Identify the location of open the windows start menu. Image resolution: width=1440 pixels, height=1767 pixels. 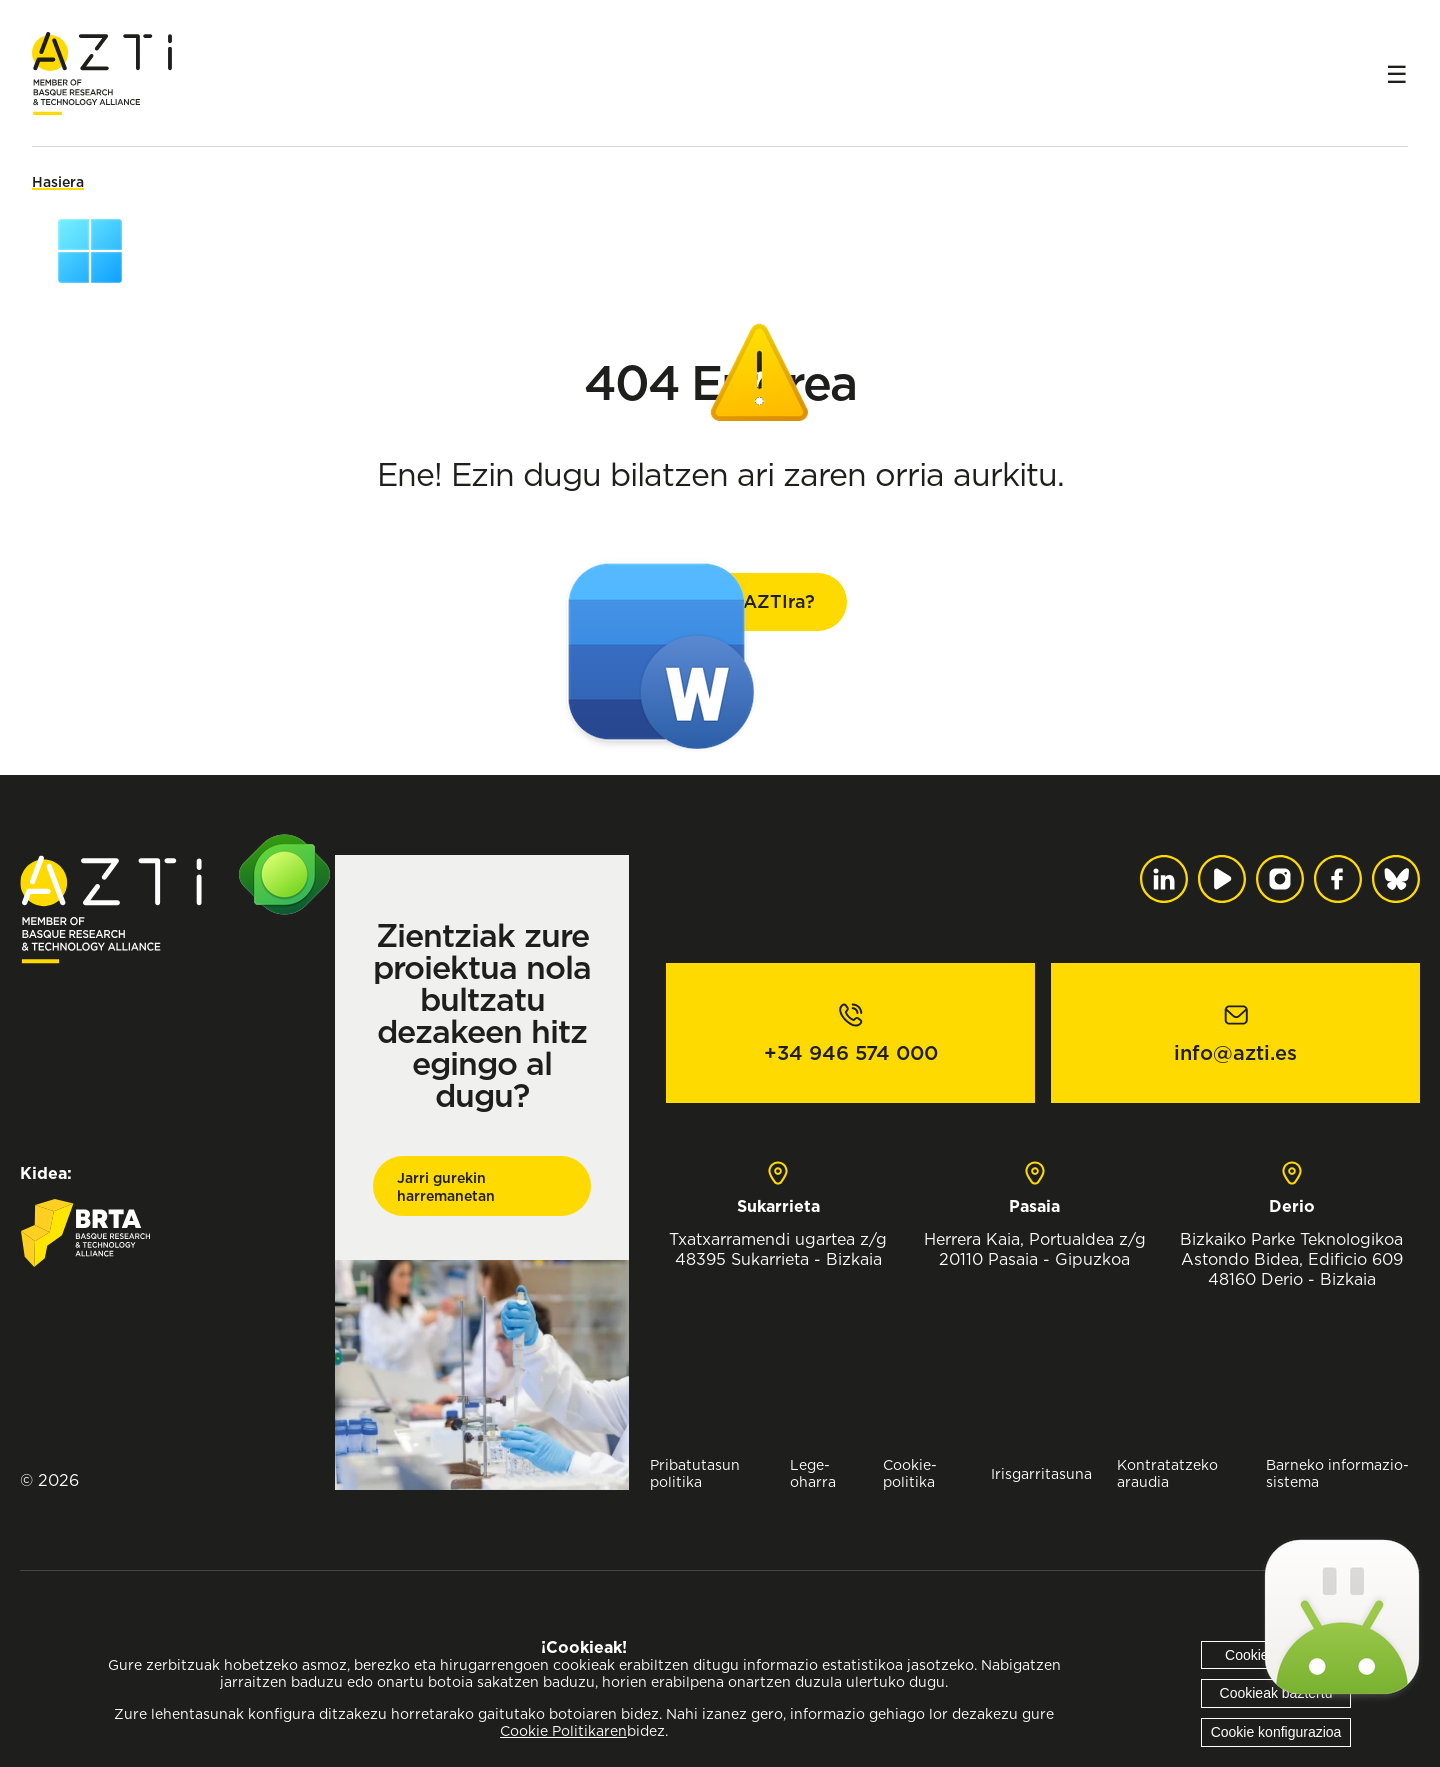
(90, 251).